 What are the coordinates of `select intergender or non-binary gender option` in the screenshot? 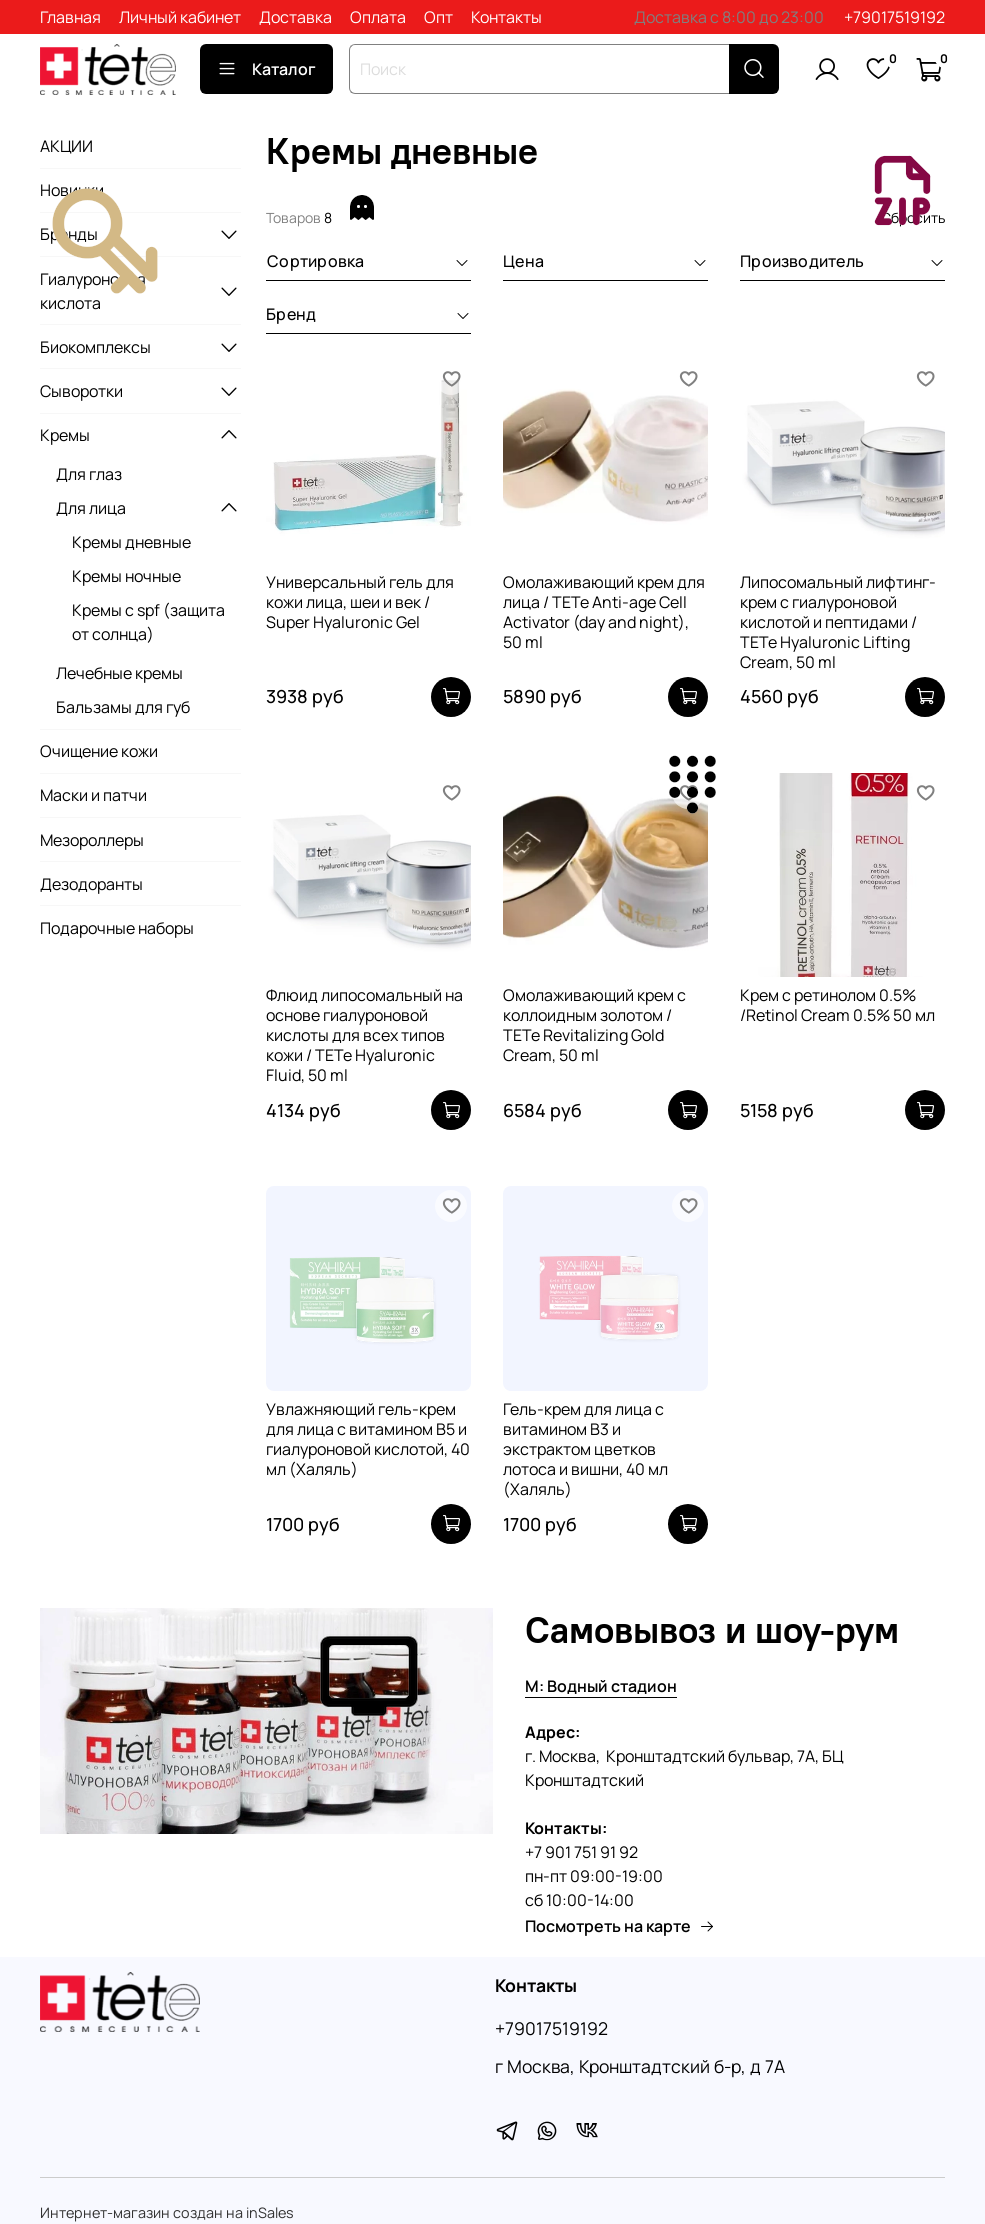 It's located at (105, 241).